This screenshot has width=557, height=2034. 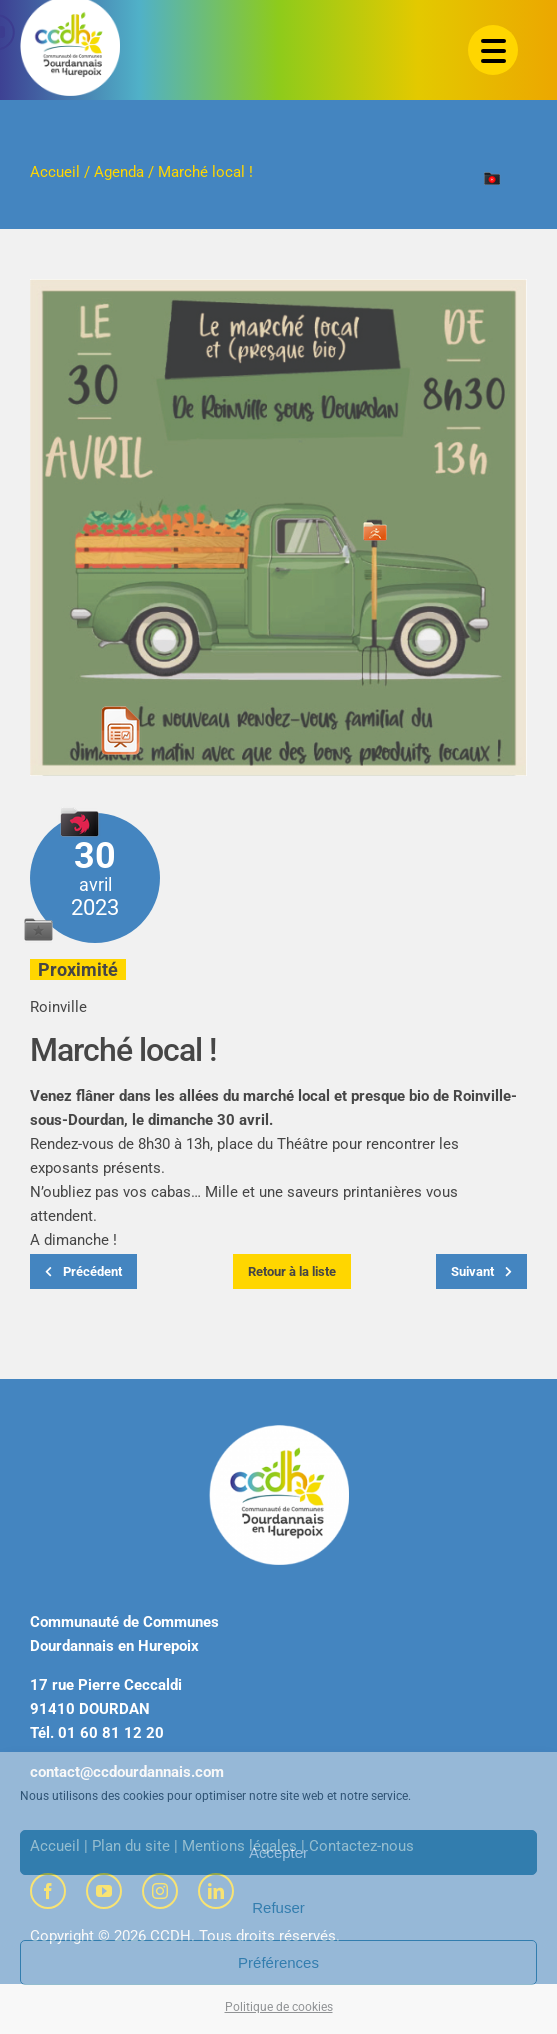 What do you see at coordinates (375, 532) in the screenshot?
I see `open zbrush project files folder` at bounding box center [375, 532].